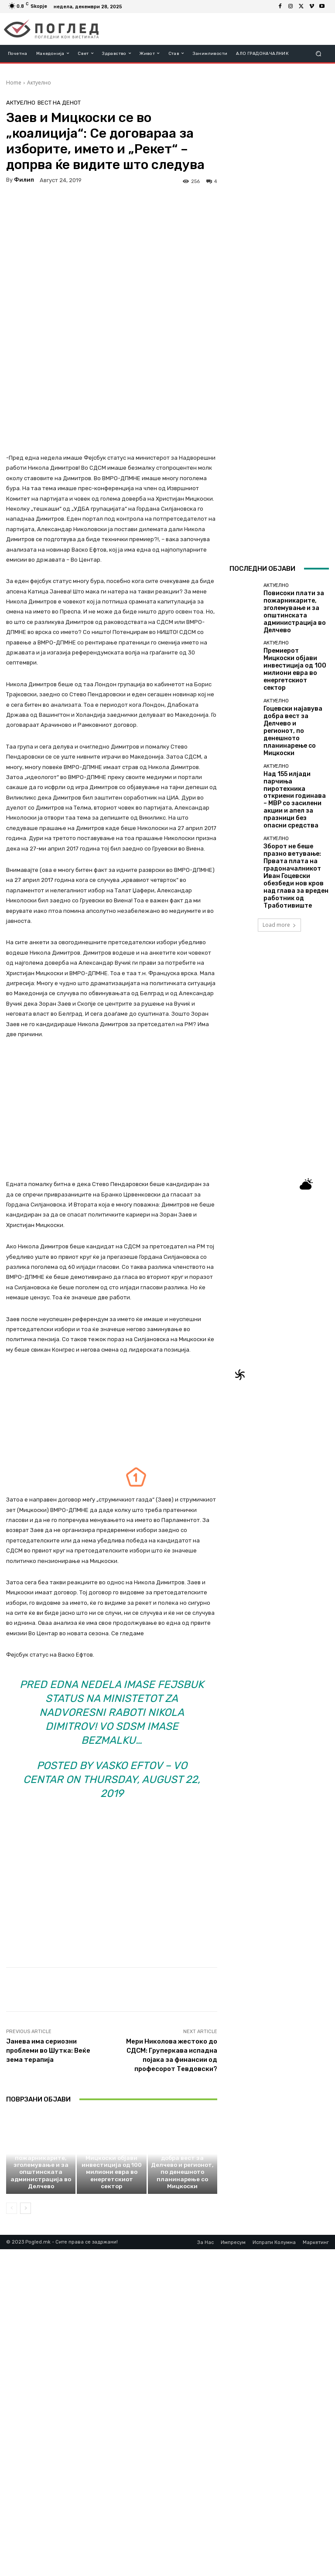  What do you see at coordinates (240, 1375) in the screenshot?
I see `access space or astronomy-themed content` at bounding box center [240, 1375].